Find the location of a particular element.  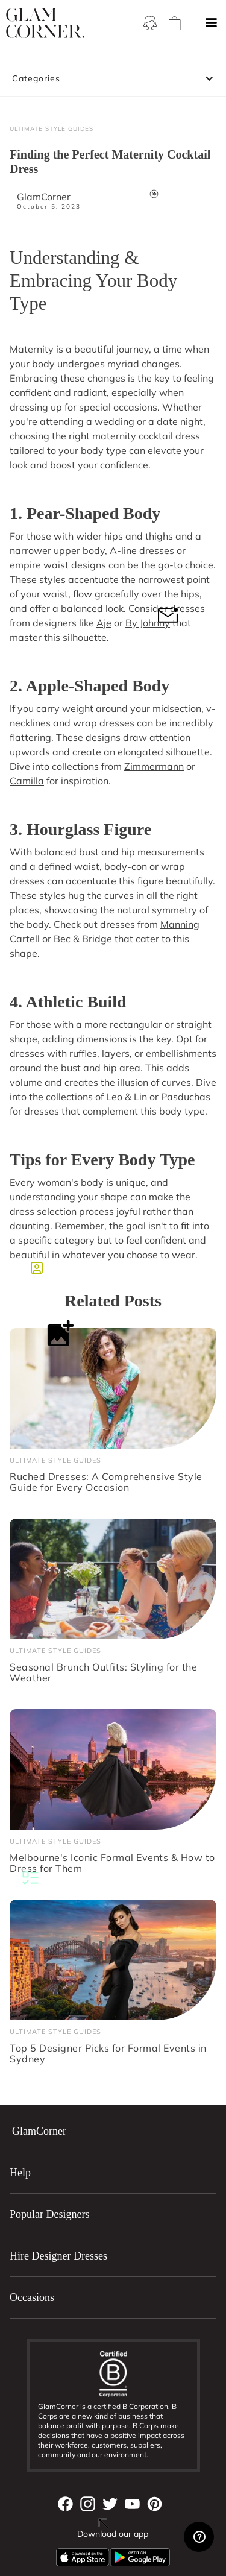

indicates unread messages or notifications is located at coordinates (168, 615).